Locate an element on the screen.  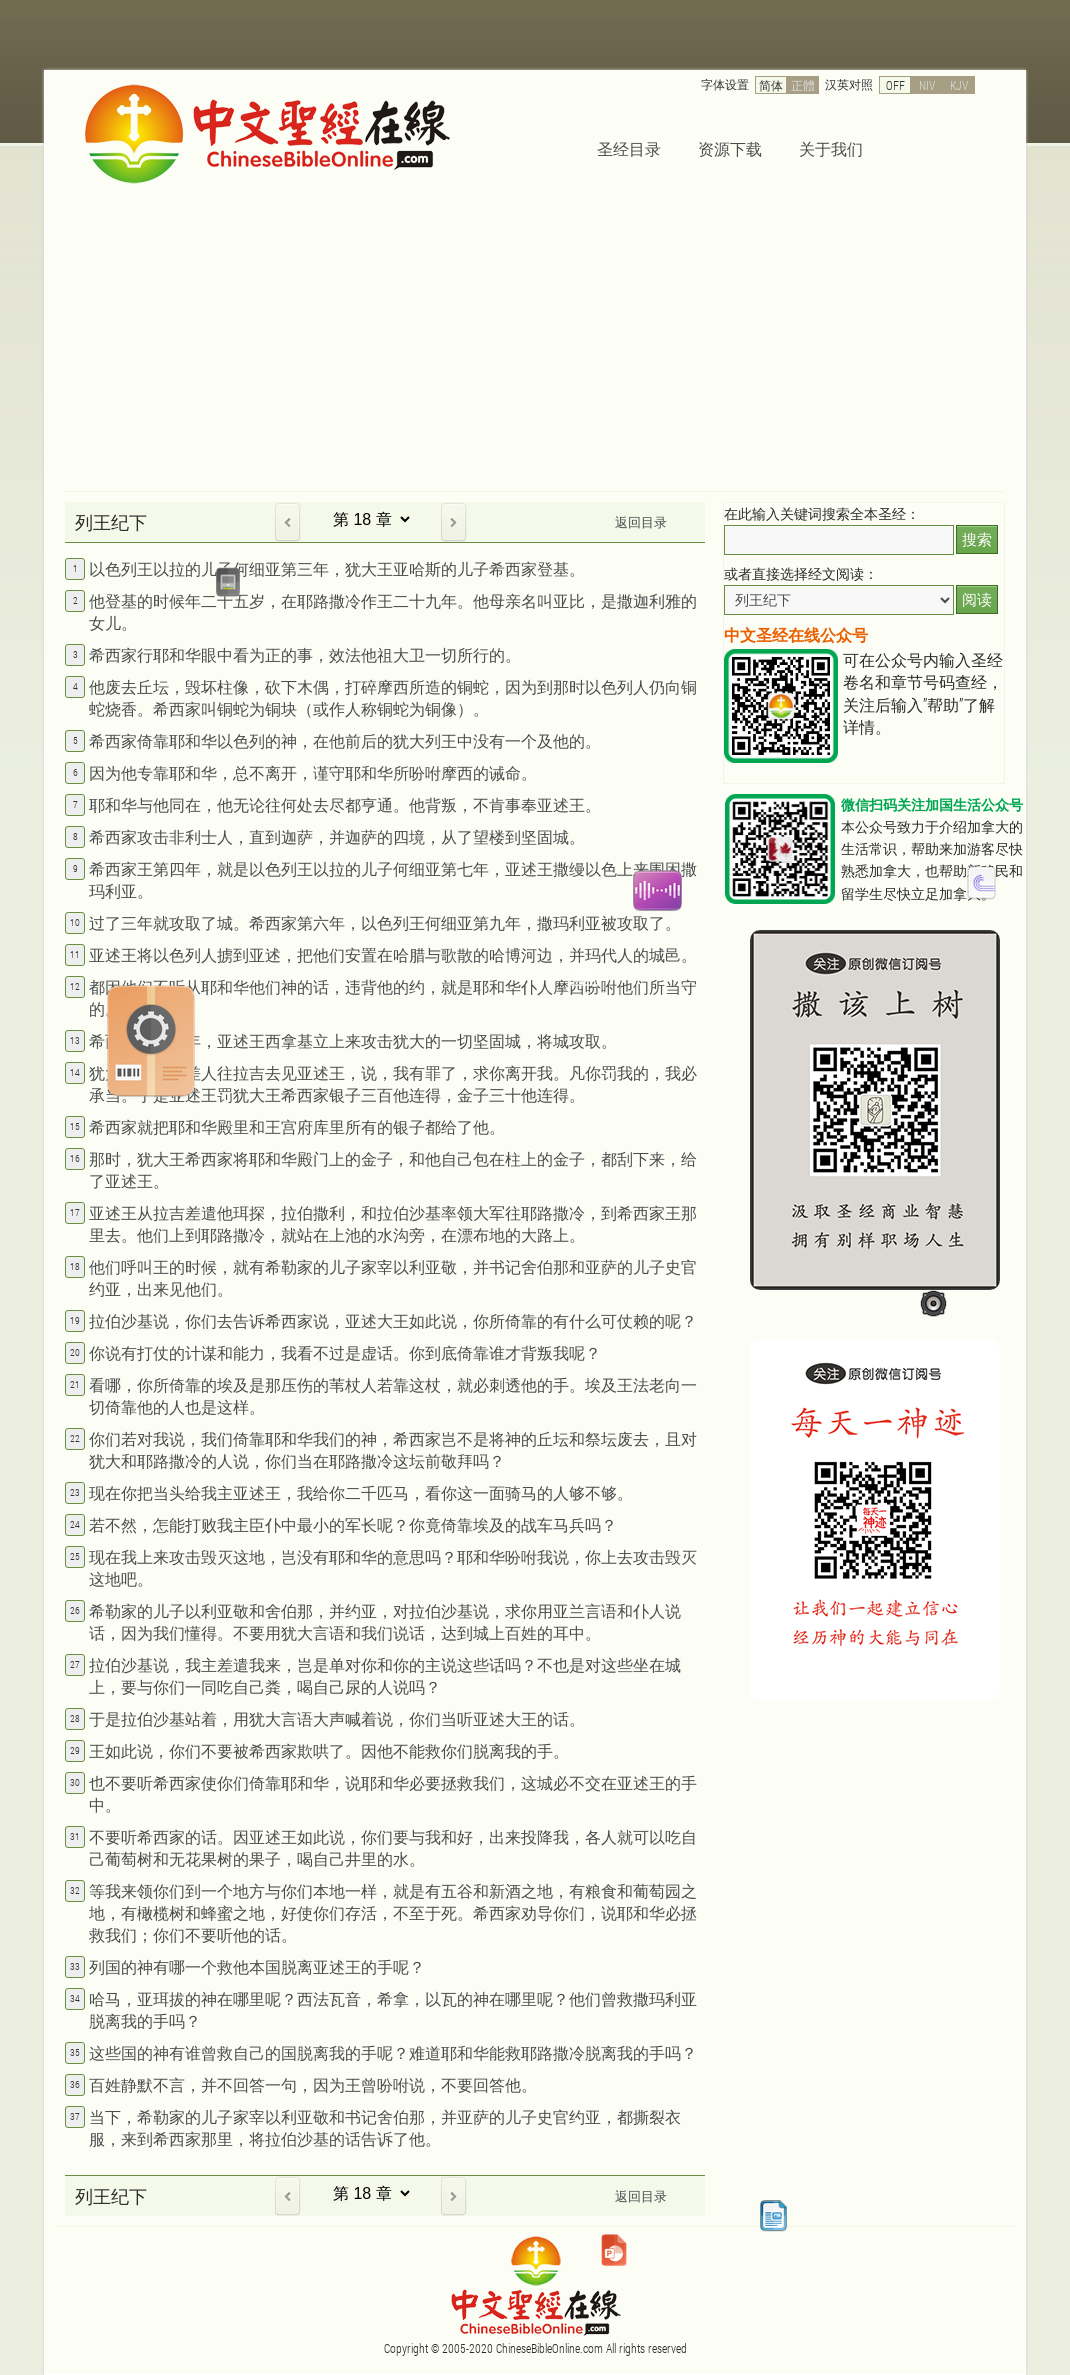
microsoft powerpoint file is located at coordinates (614, 2250).